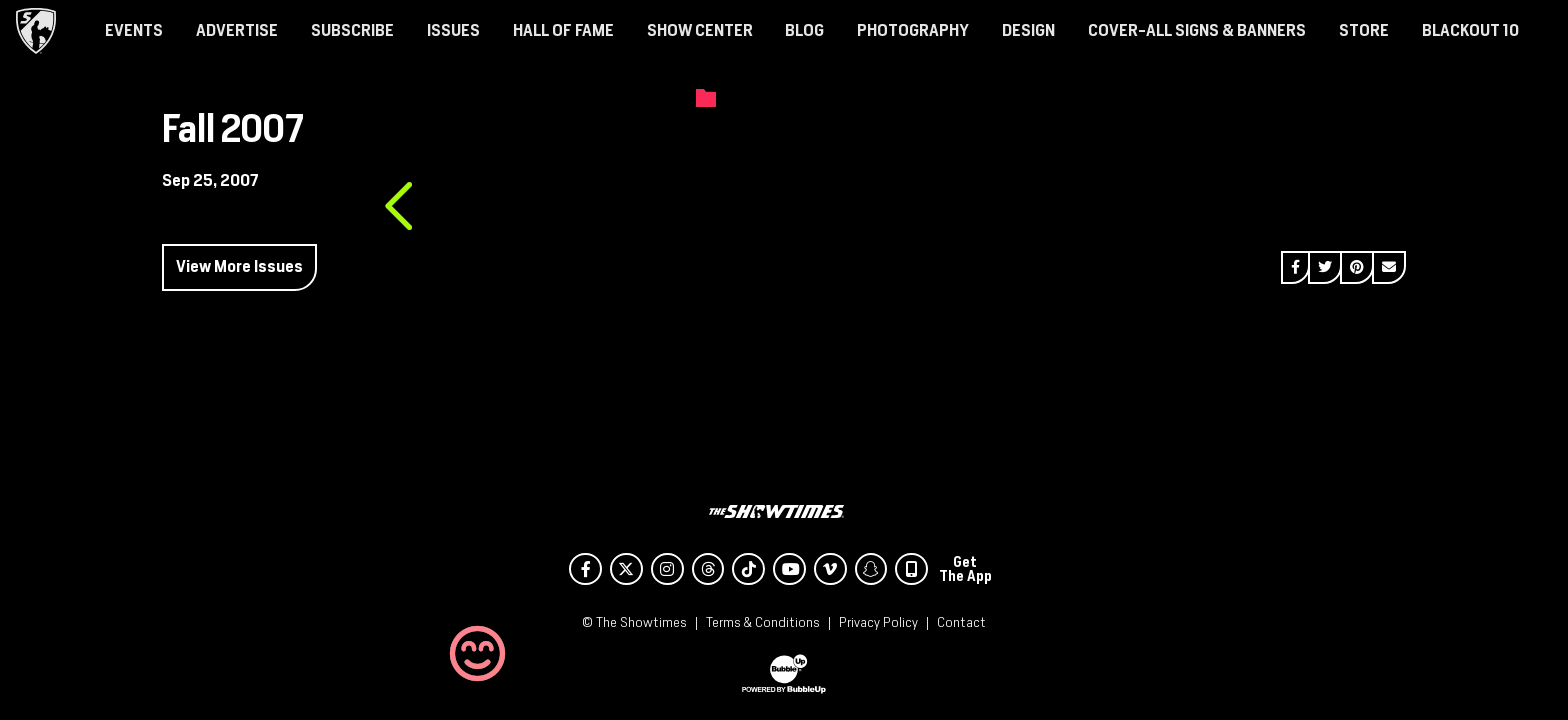 The image size is (1568, 720). Describe the element at coordinates (400, 206) in the screenshot. I see `go back to the previous page` at that location.